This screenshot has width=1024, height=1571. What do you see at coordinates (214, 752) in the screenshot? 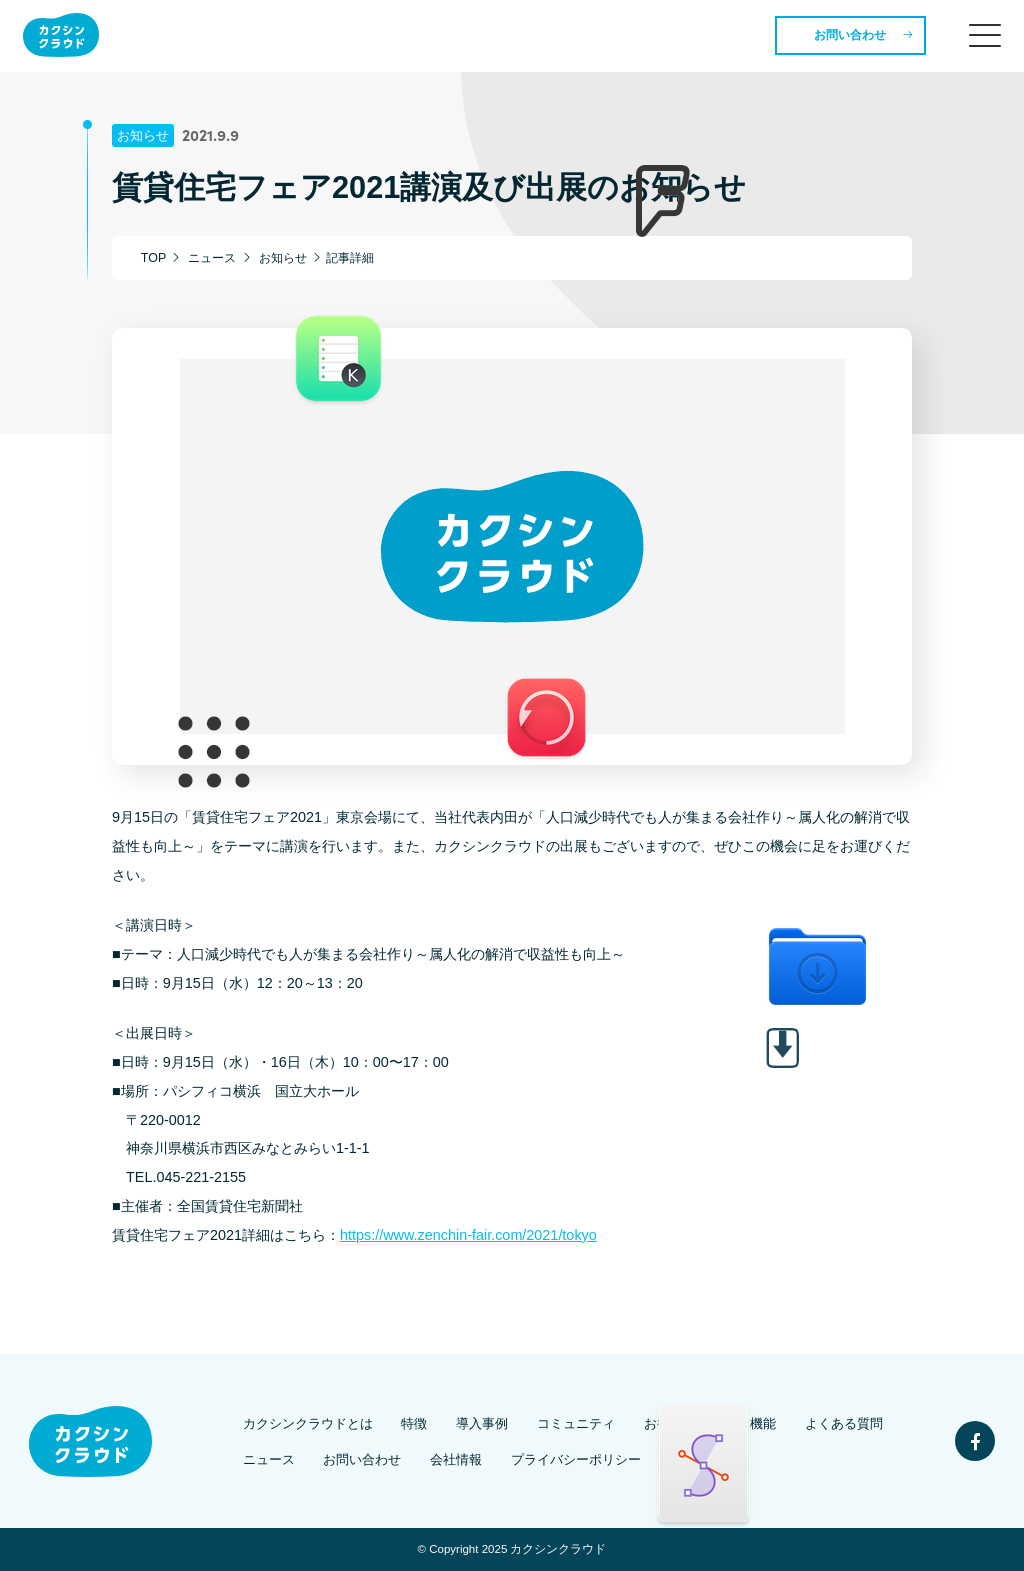
I see `view all applications` at bounding box center [214, 752].